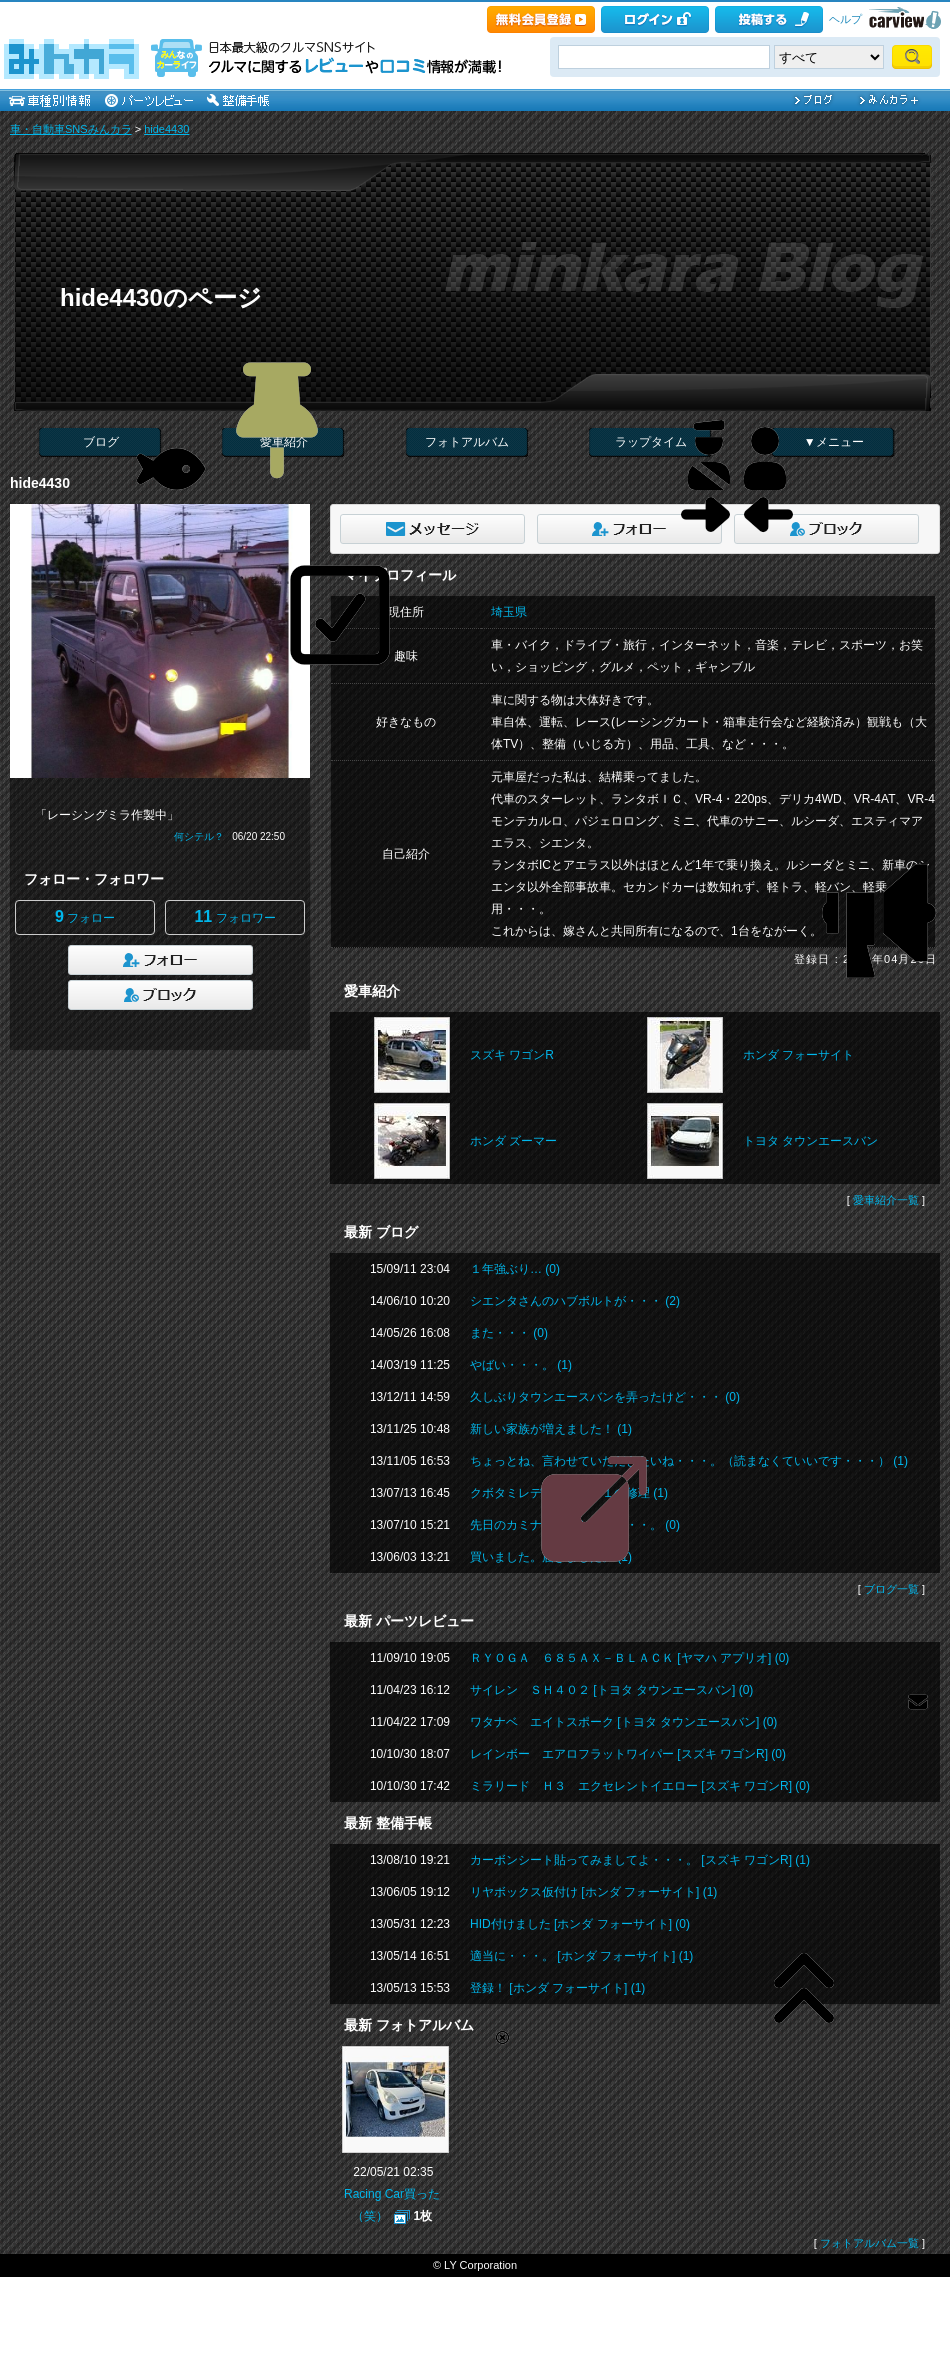 This screenshot has height=2367, width=950. Describe the element at coordinates (918, 1702) in the screenshot. I see `open your inbox` at that location.